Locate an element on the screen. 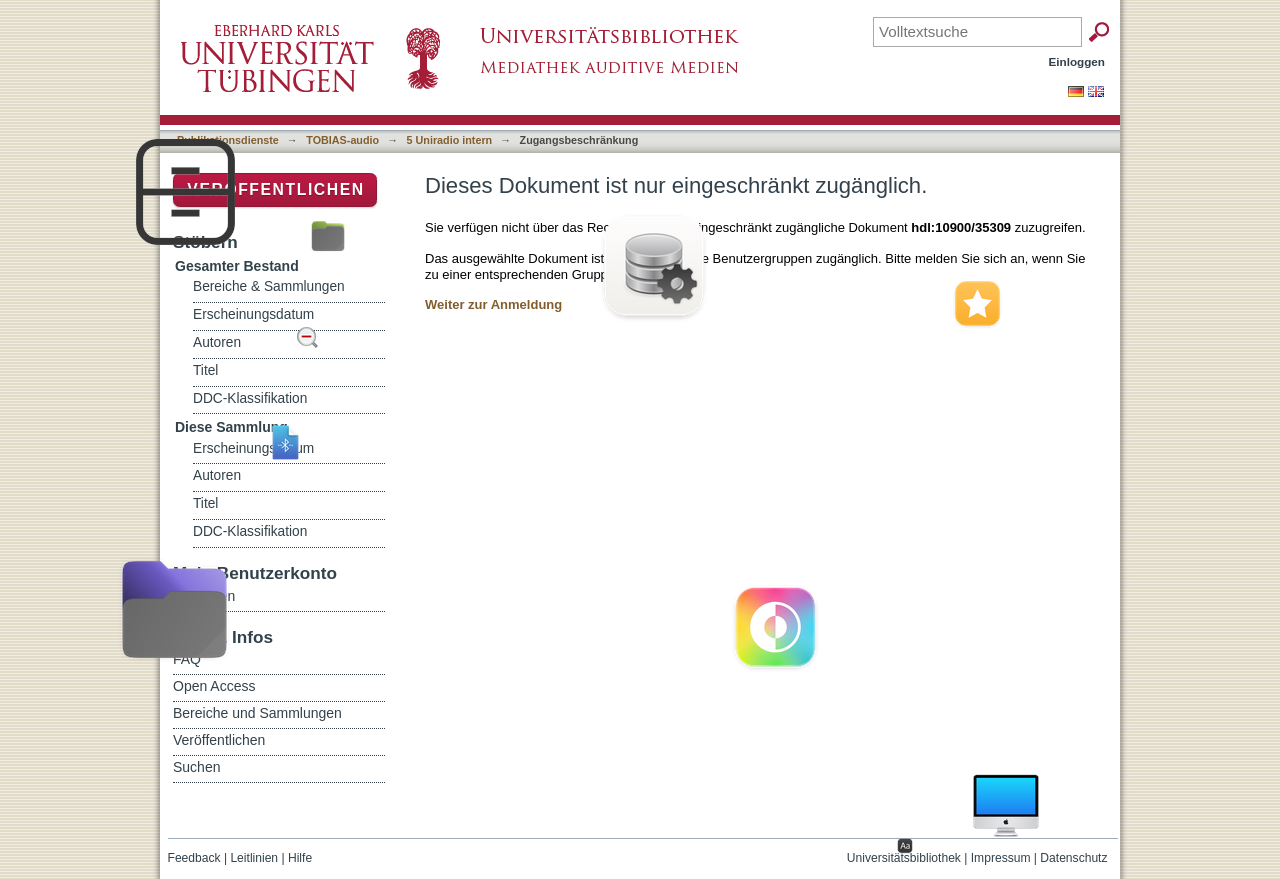 The height and width of the screenshot is (879, 1280). access file history settings is located at coordinates (185, 195).